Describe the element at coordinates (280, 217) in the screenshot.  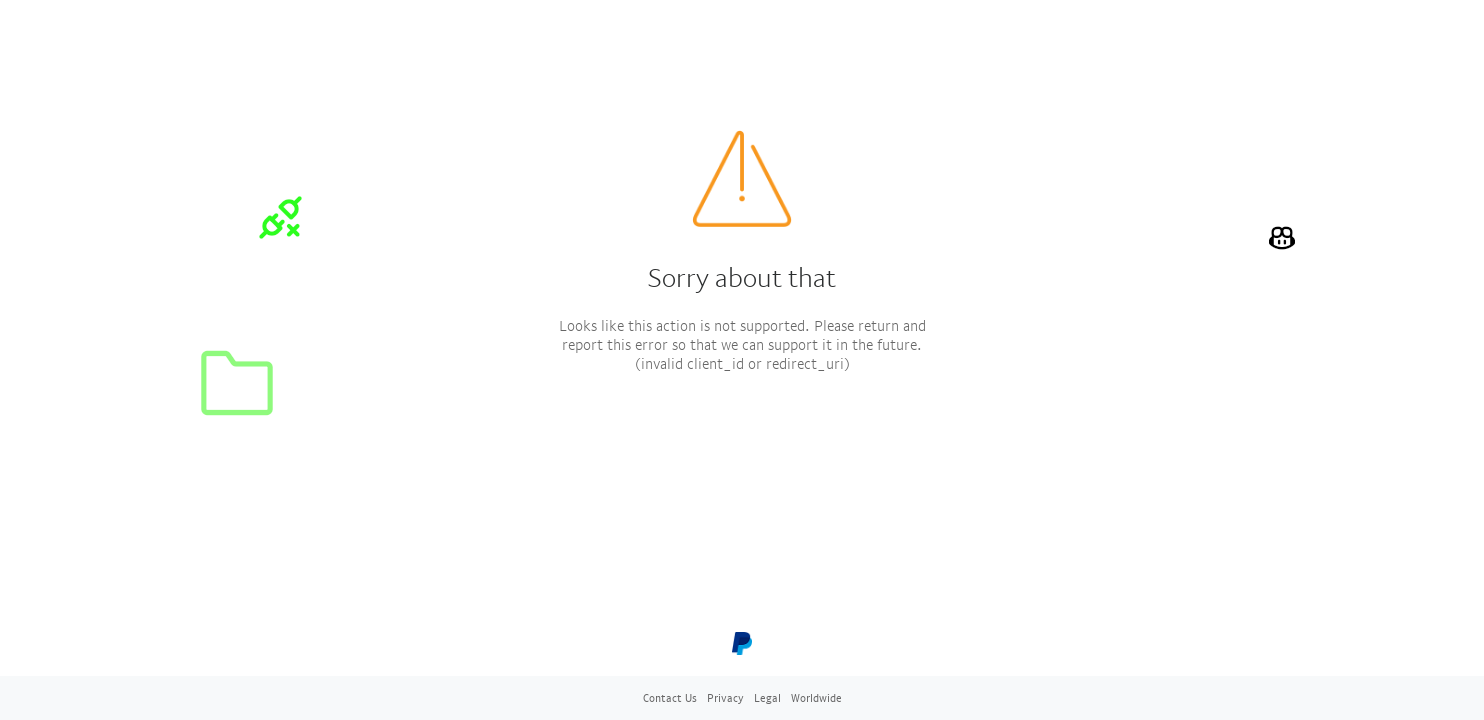
I see `disconnect from power source` at that location.